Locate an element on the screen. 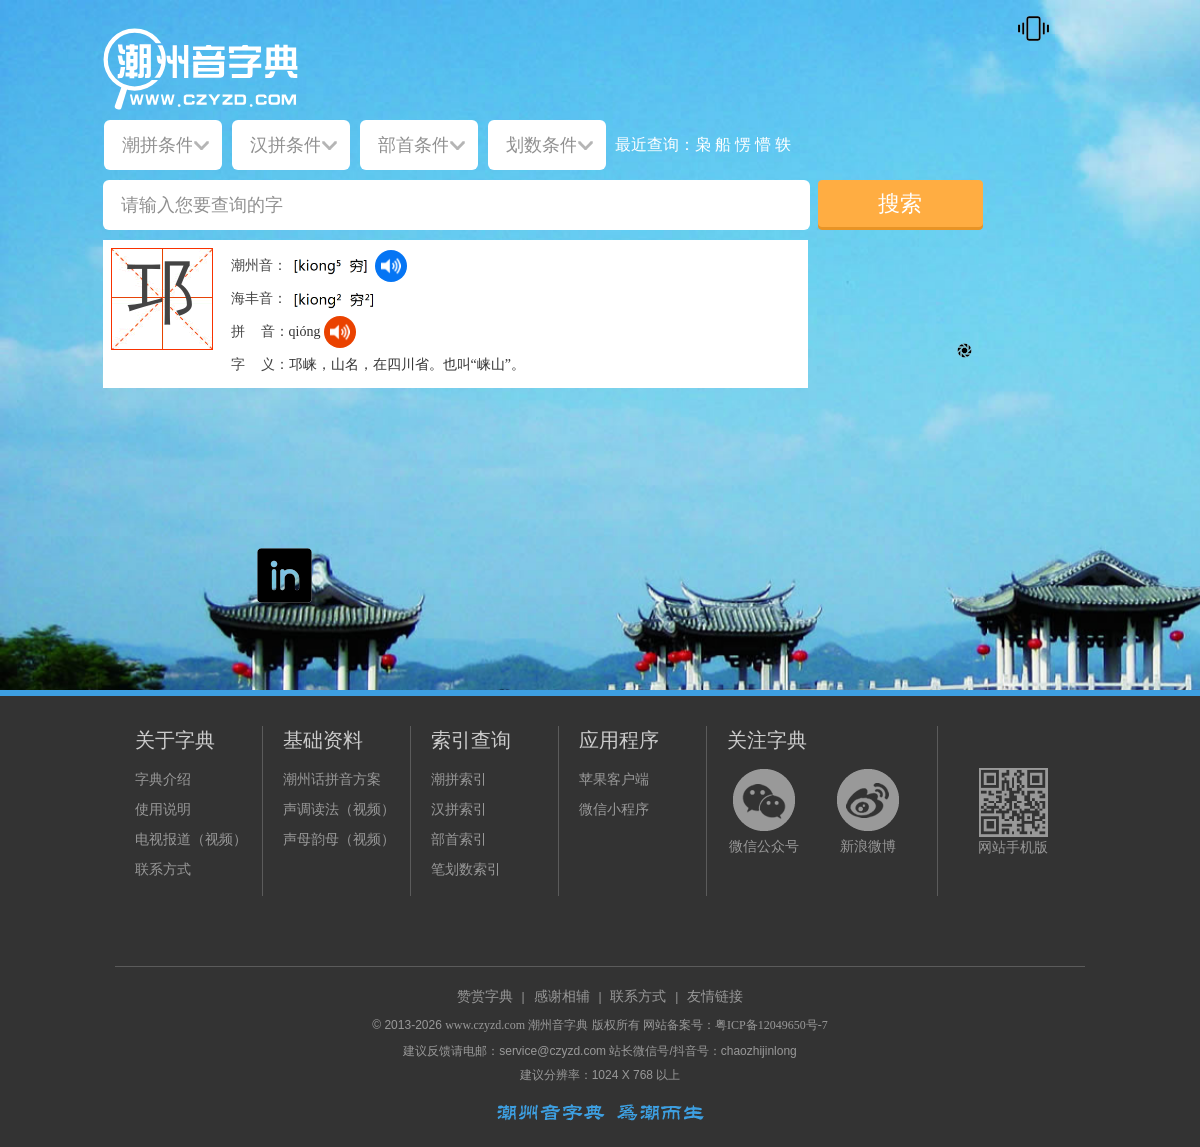  open LinkedIn profile or app is located at coordinates (284, 575).